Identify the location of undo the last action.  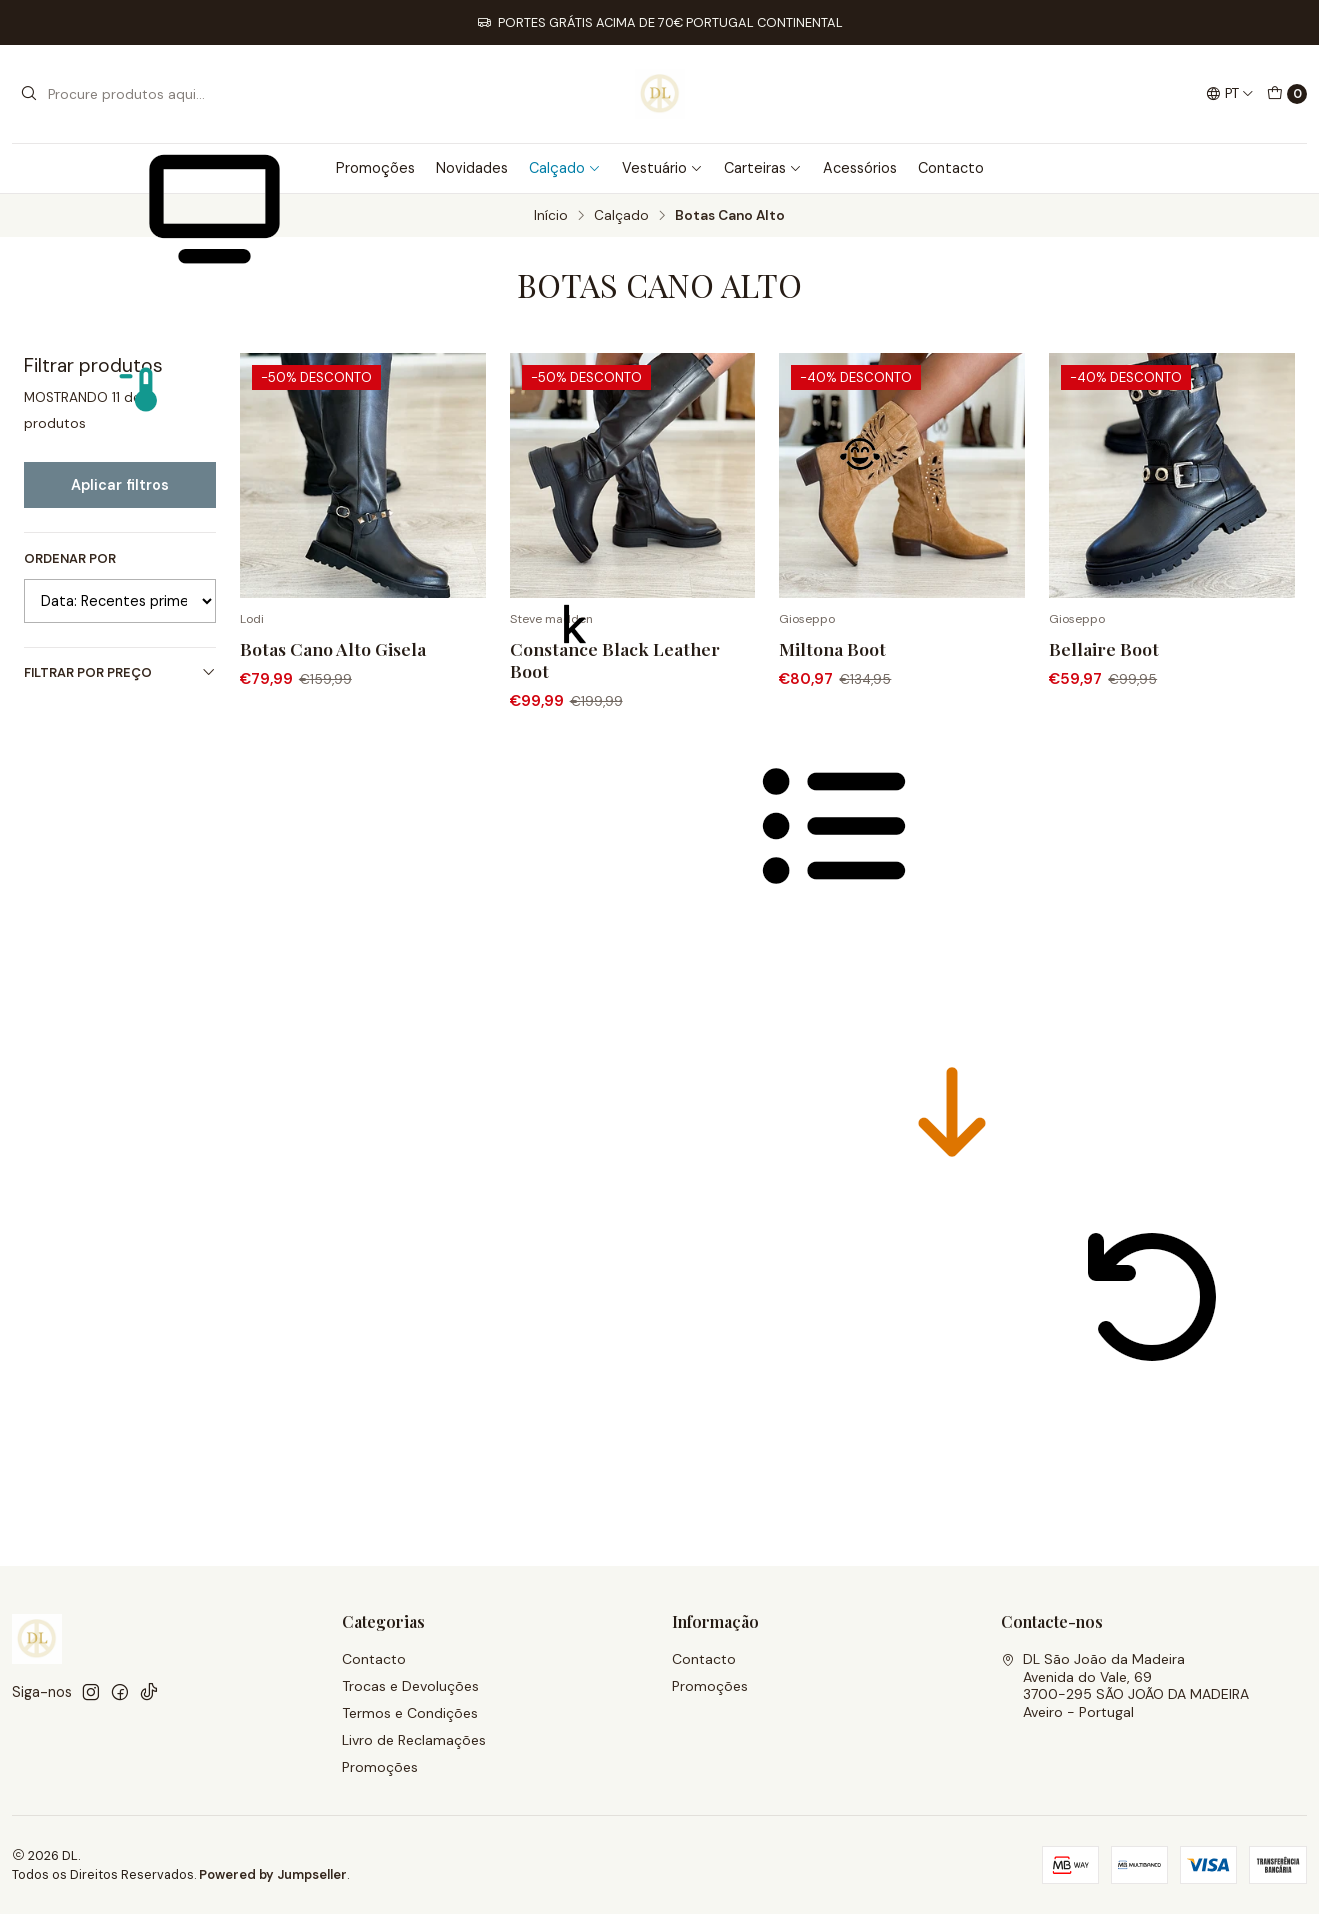
(1152, 1297).